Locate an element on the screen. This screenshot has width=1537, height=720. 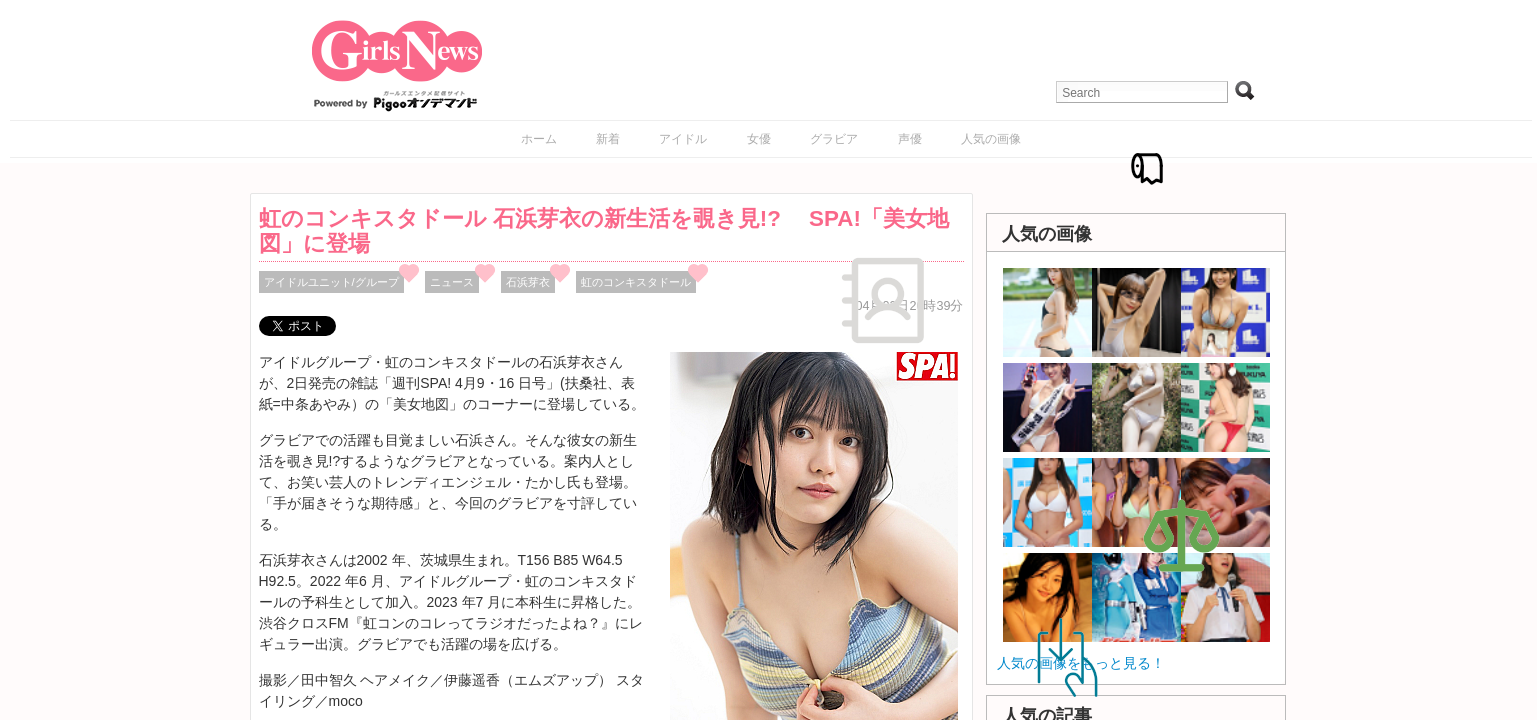
withdraw or receive funds is located at coordinates (1063, 657).